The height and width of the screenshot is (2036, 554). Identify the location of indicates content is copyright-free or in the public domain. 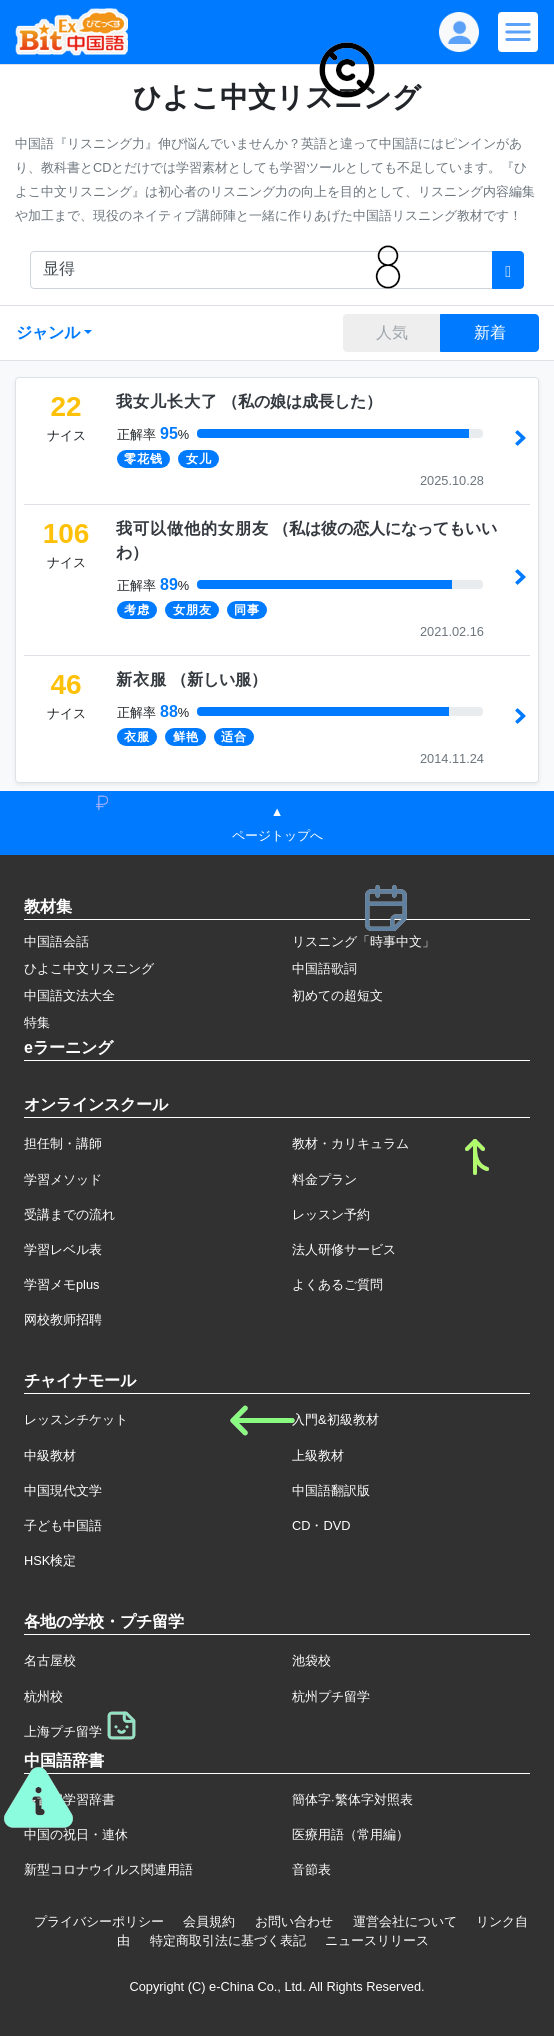
(347, 70).